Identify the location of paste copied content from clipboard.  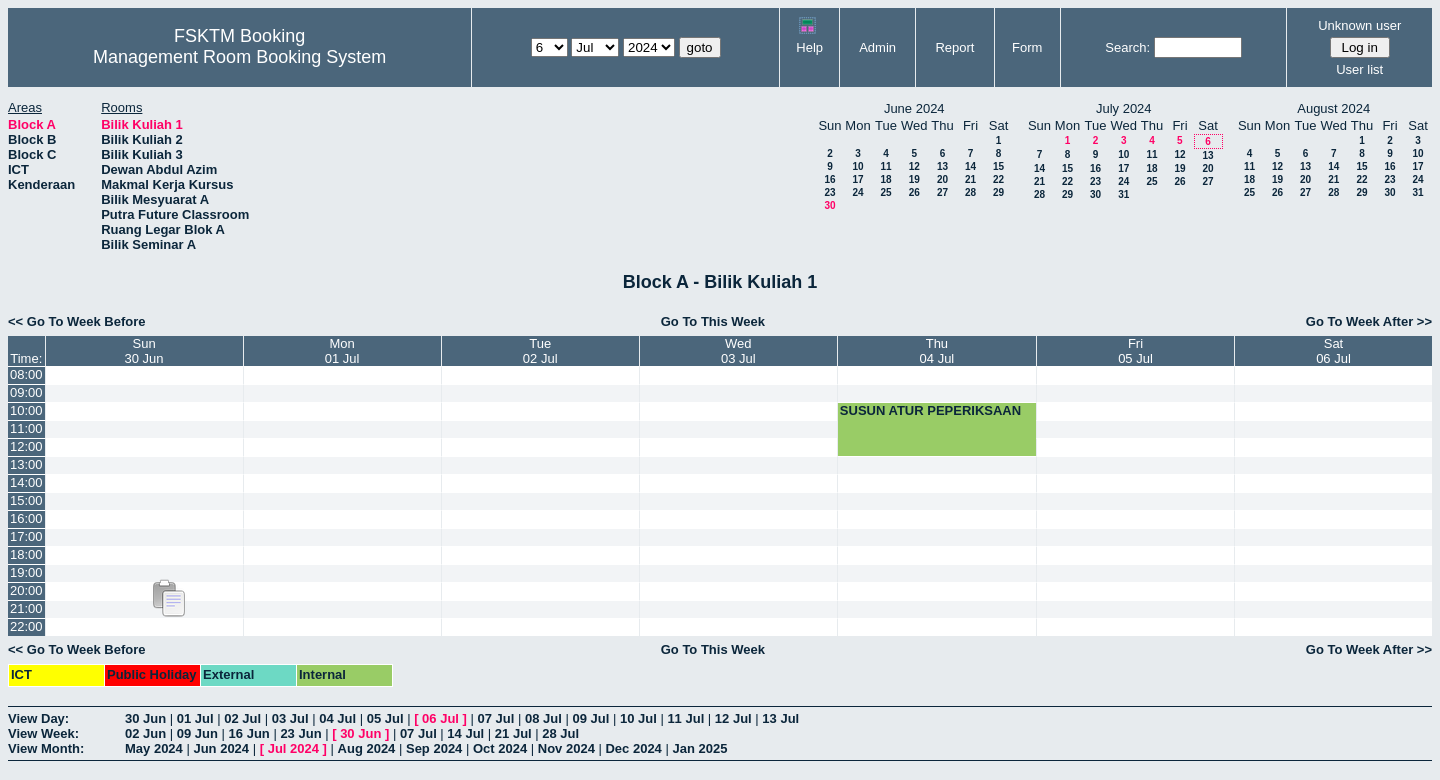
(169, 598).